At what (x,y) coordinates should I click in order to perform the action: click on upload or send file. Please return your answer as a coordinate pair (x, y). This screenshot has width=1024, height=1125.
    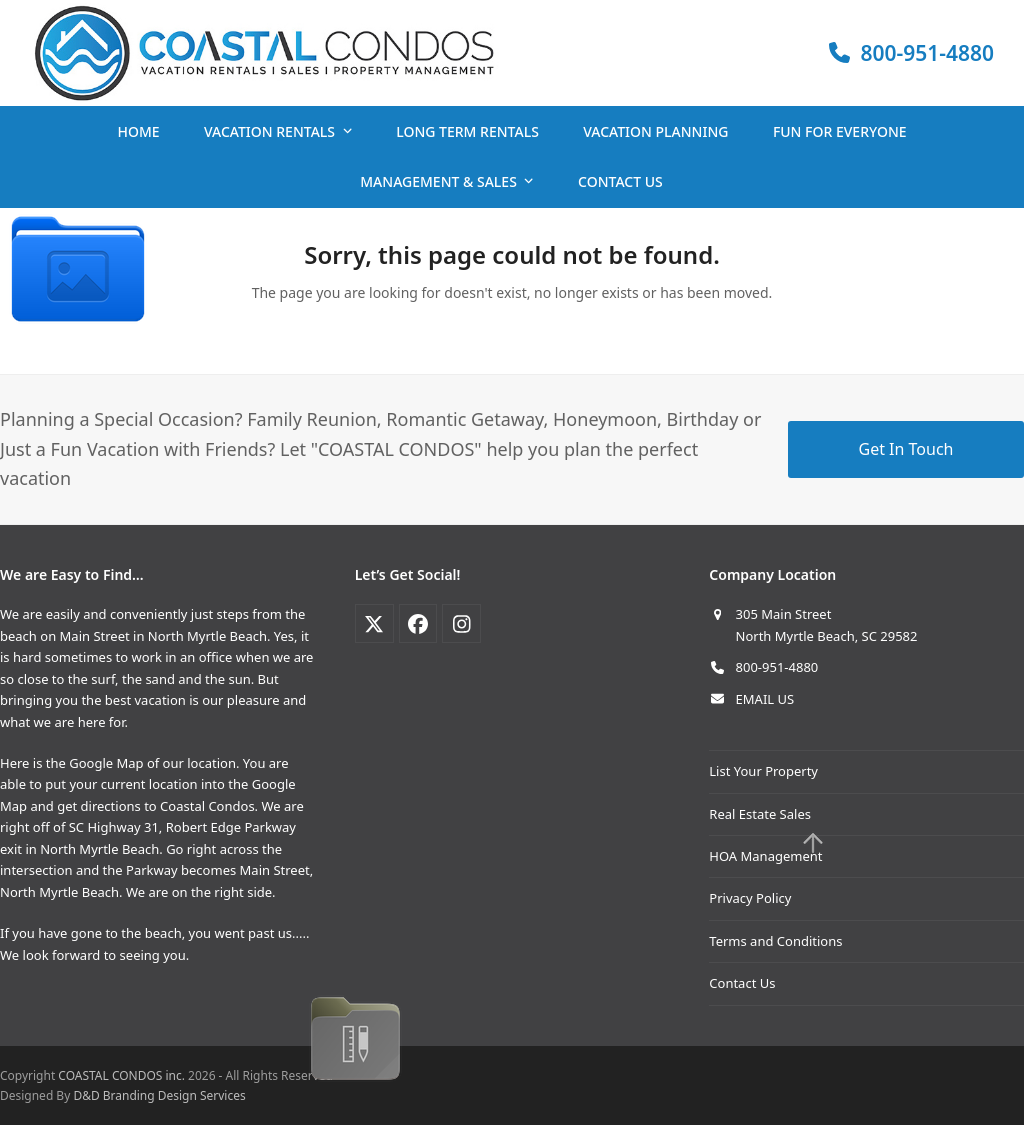
    Looking at the image, I should click on (813, 843).